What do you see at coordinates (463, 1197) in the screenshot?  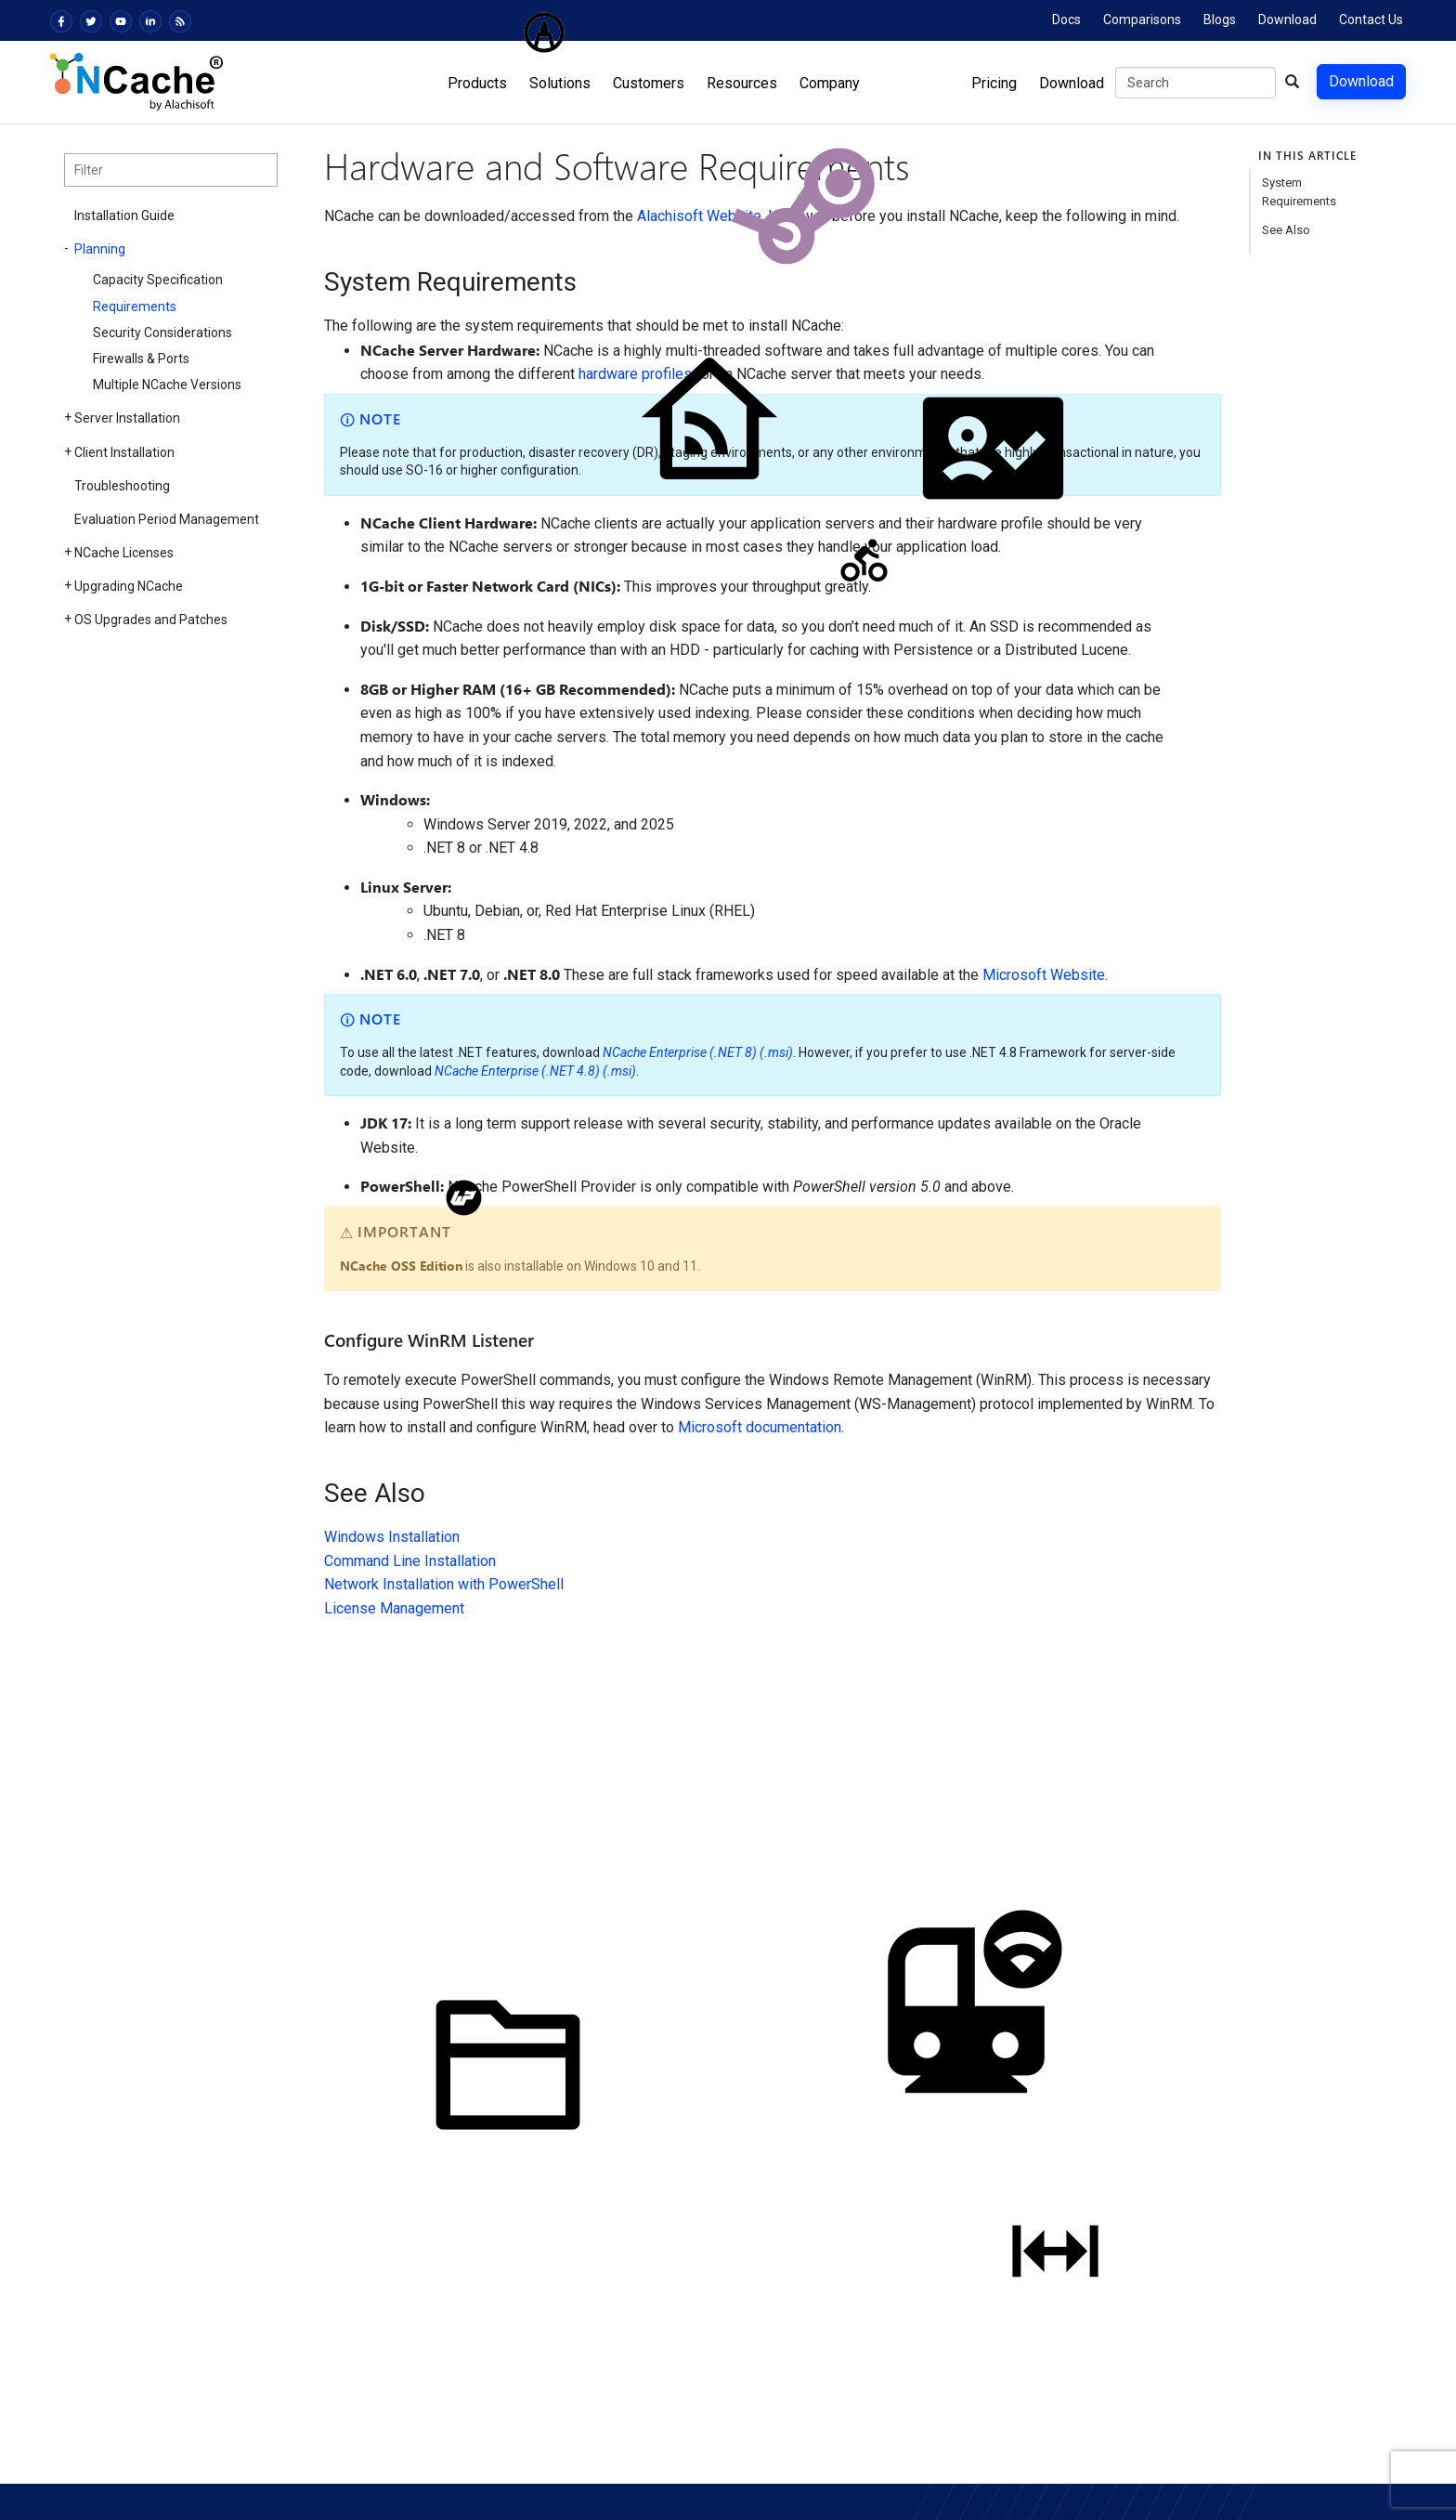 I see `wpressr logo` at bounding box center [463, 1197].